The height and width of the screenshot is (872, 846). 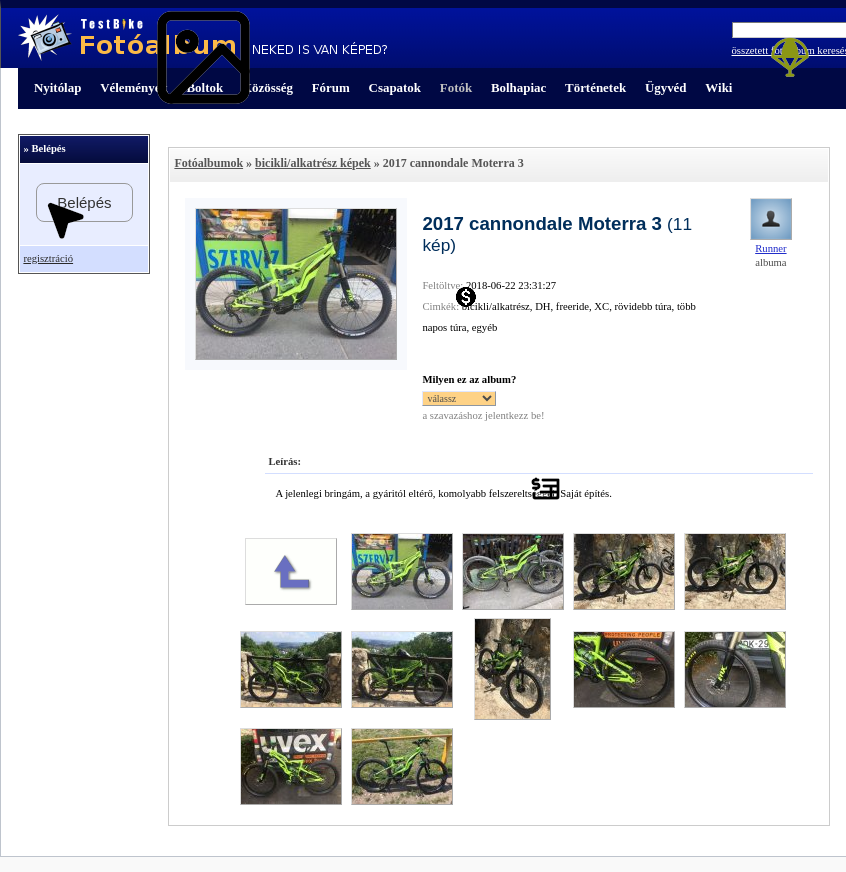 What do you see at coordinates (790, 58) in the screenshot?
I see `access emergency or backup features` at bounding box center [790, 58].